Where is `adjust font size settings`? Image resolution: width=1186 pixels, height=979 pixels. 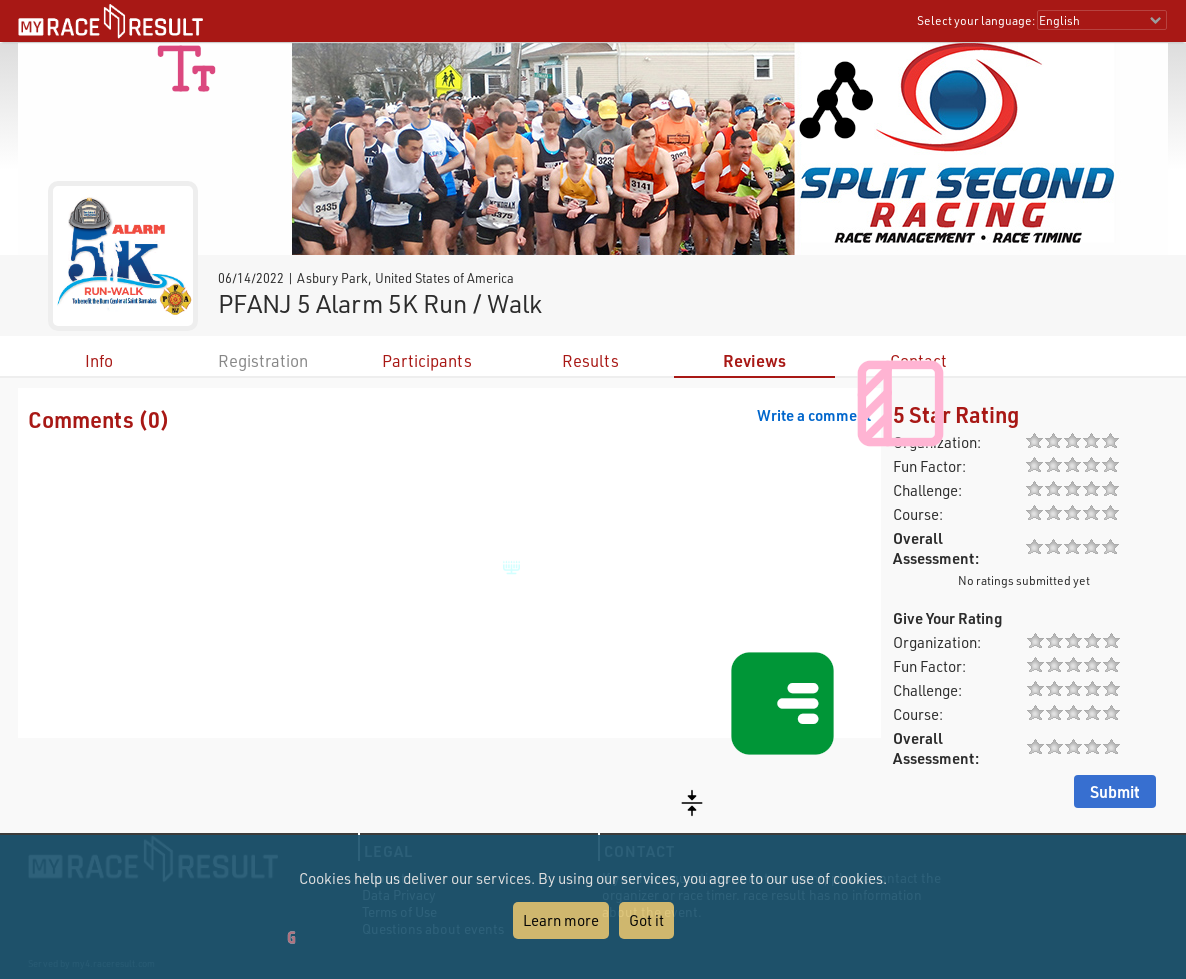 adjust font size settings is located at coordinates (186, 68).